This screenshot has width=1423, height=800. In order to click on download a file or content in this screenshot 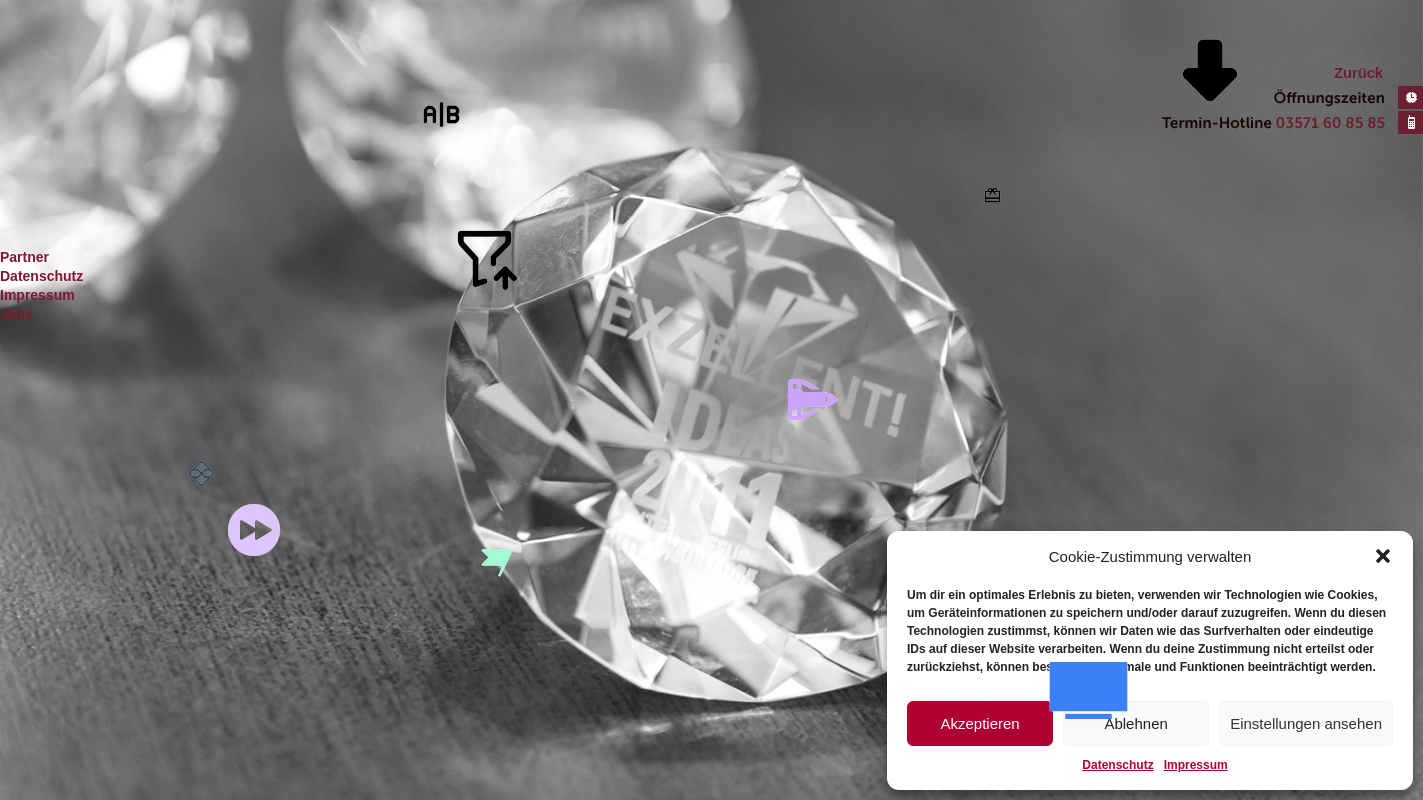, I will do `click(1210, 71)`.